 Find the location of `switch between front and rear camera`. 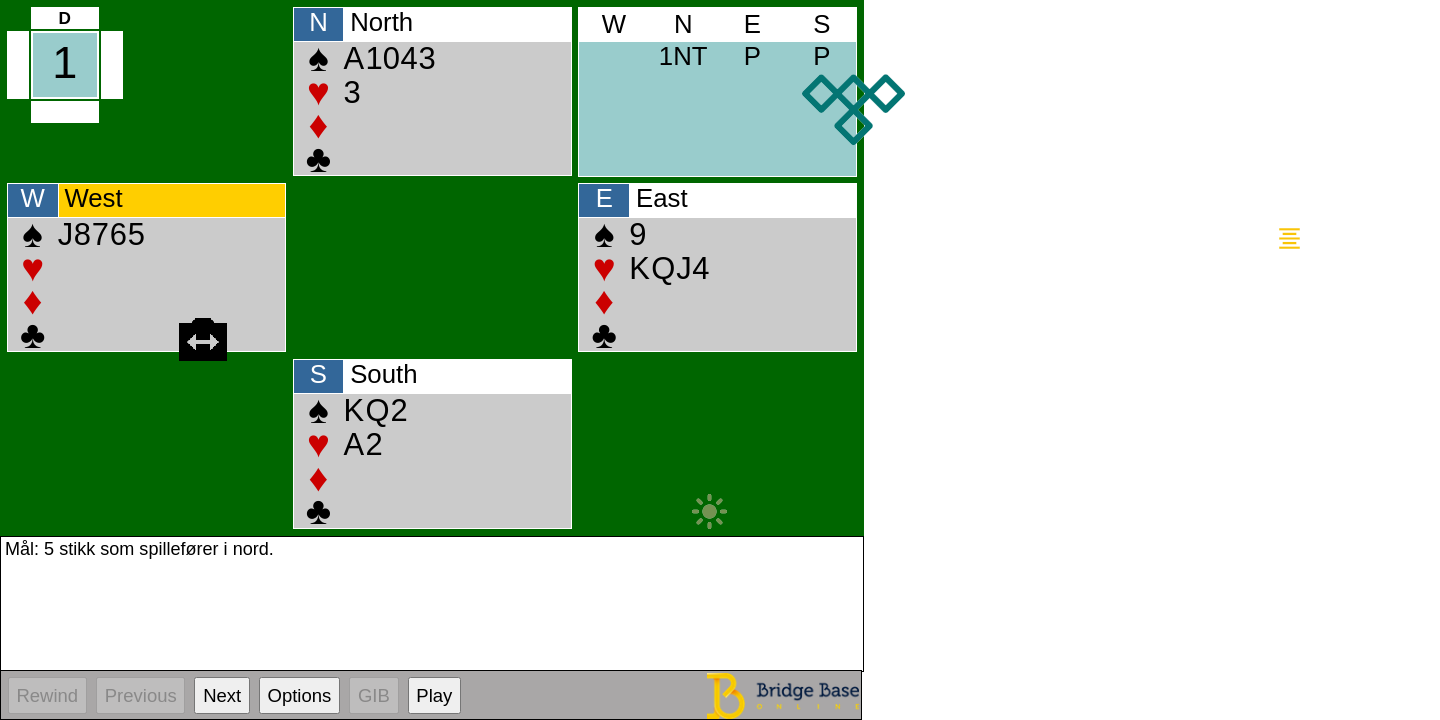

switch between front and rear camera is located at coordinates (203, 342).